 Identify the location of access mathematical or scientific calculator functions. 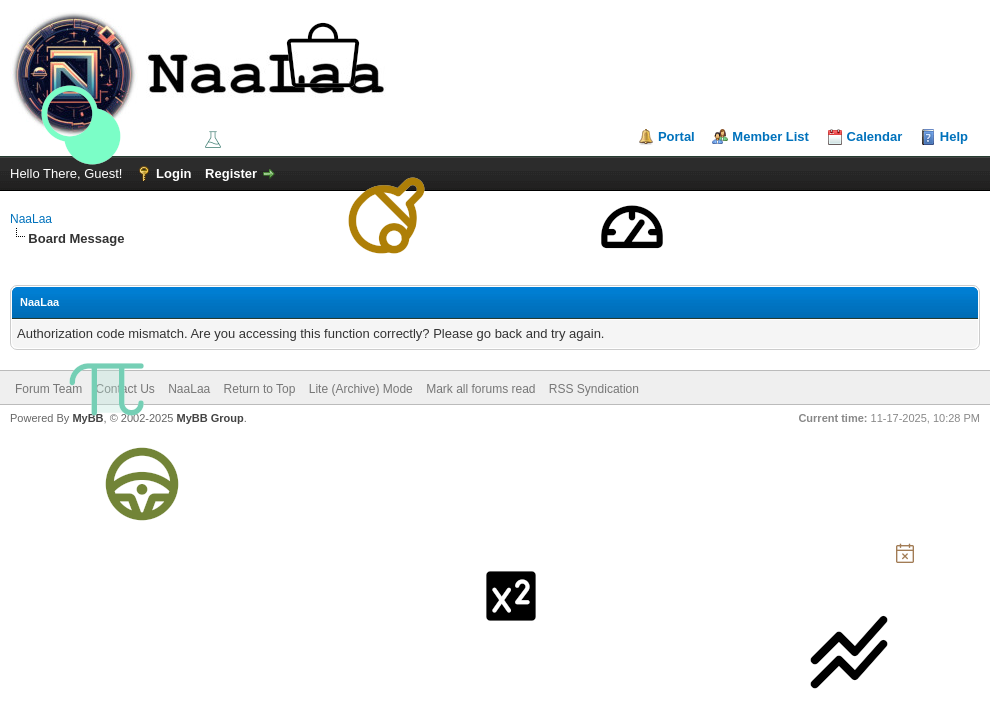
(108, 388).